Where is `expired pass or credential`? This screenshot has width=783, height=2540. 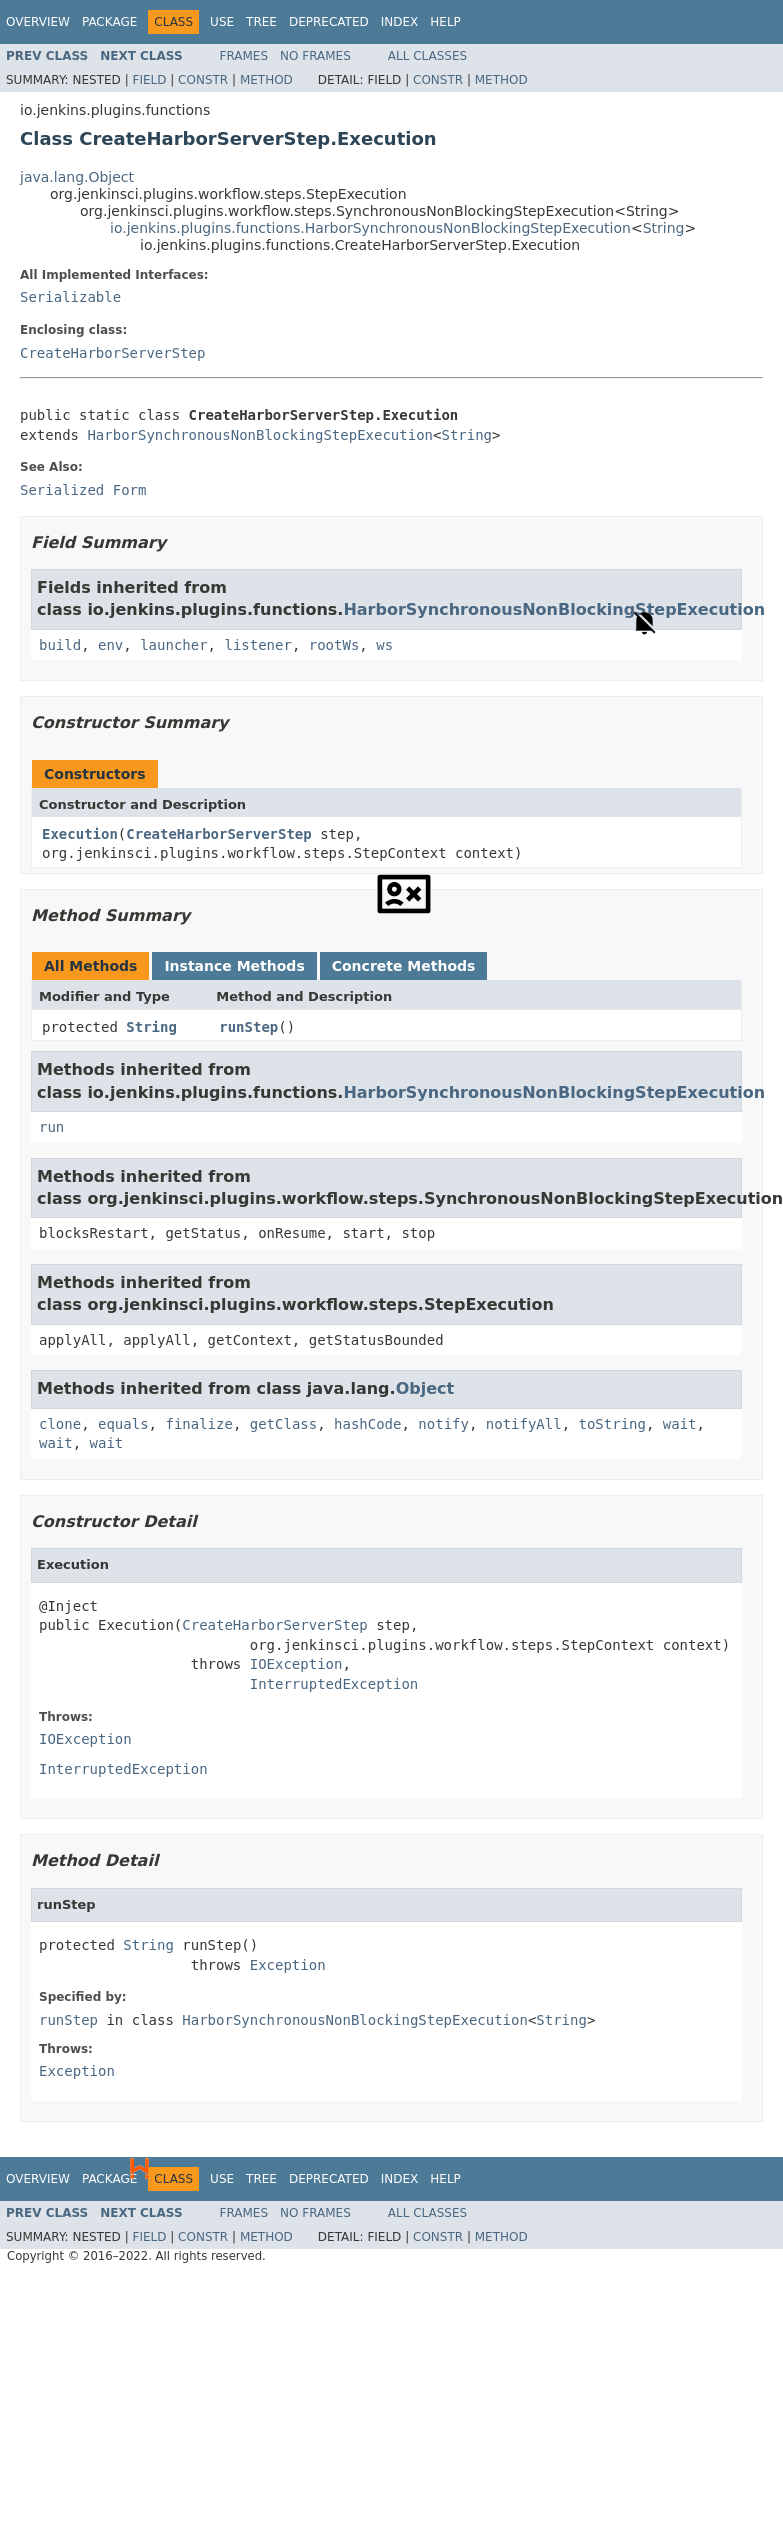
expired pass or credential is located at coordinates (404, 894).